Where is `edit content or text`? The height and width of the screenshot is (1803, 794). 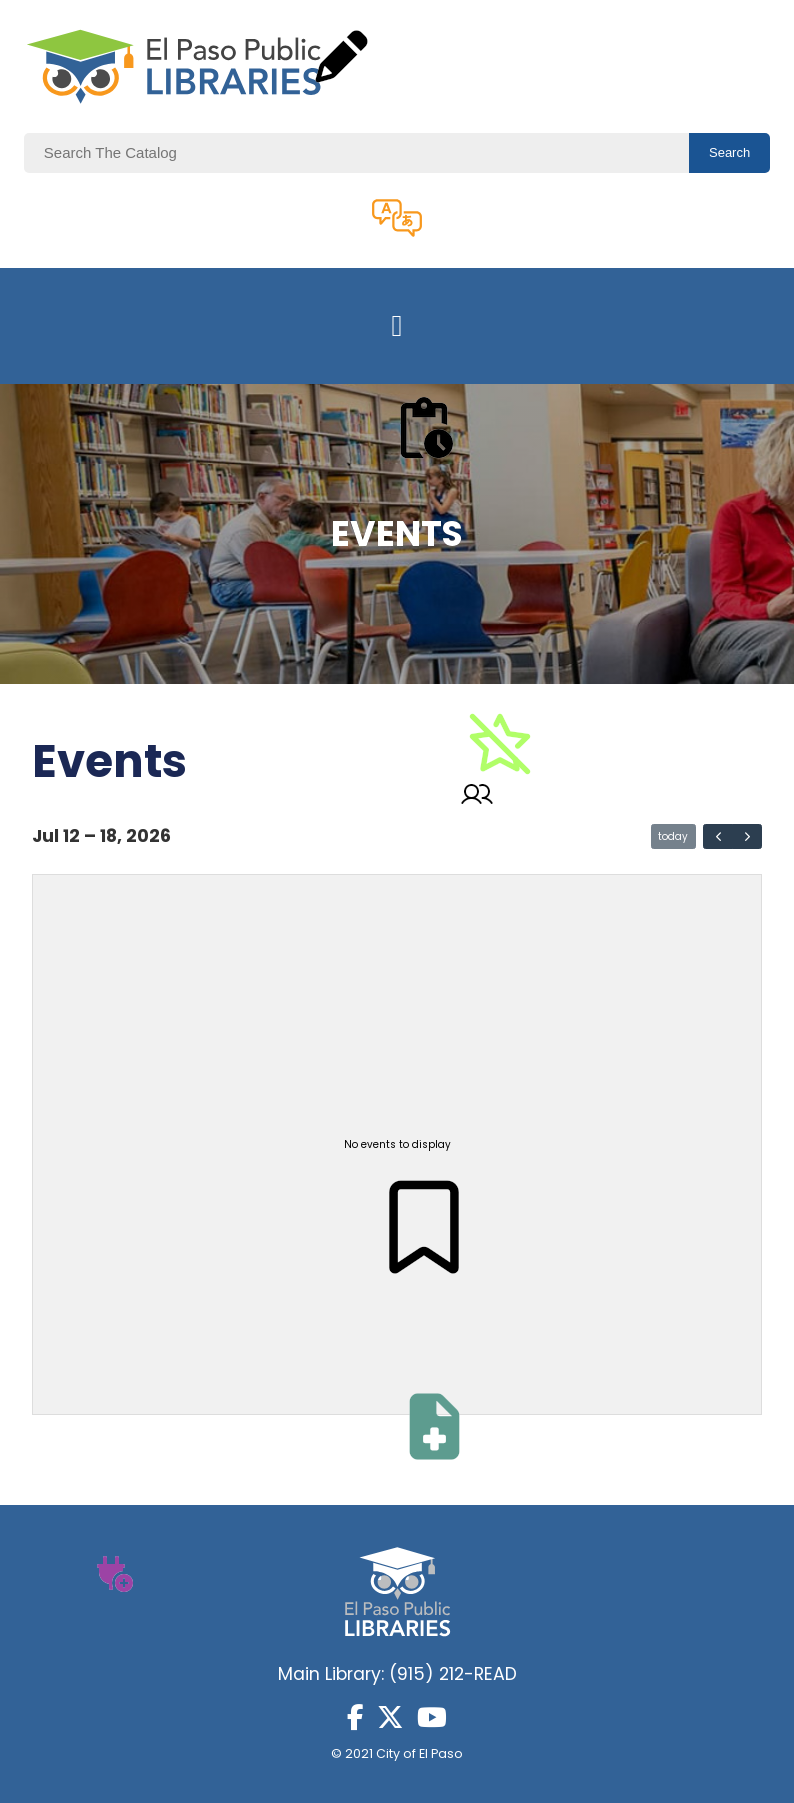
edit content or text is located at coordinates (341, 56).